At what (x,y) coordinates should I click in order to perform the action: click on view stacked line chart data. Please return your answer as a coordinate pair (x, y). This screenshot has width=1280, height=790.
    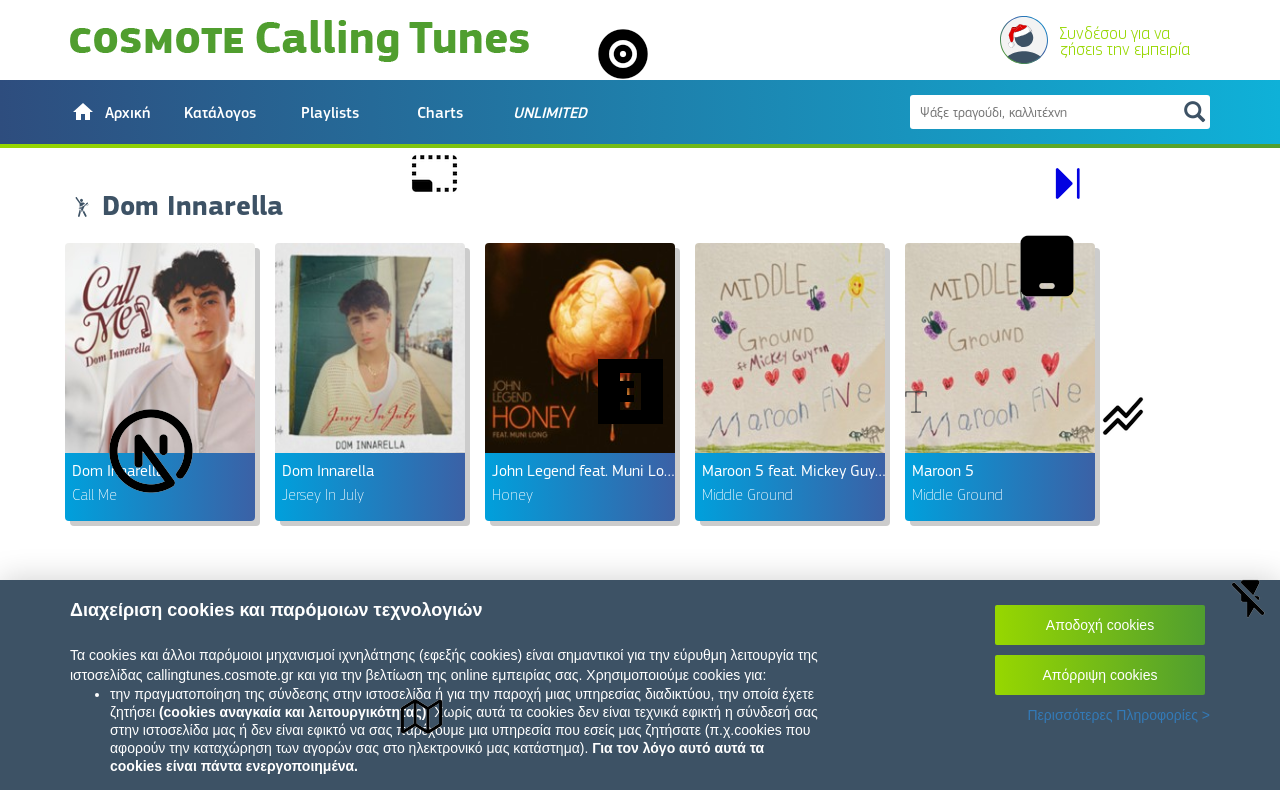
    Looking at the image, I should click on (1123, 416).